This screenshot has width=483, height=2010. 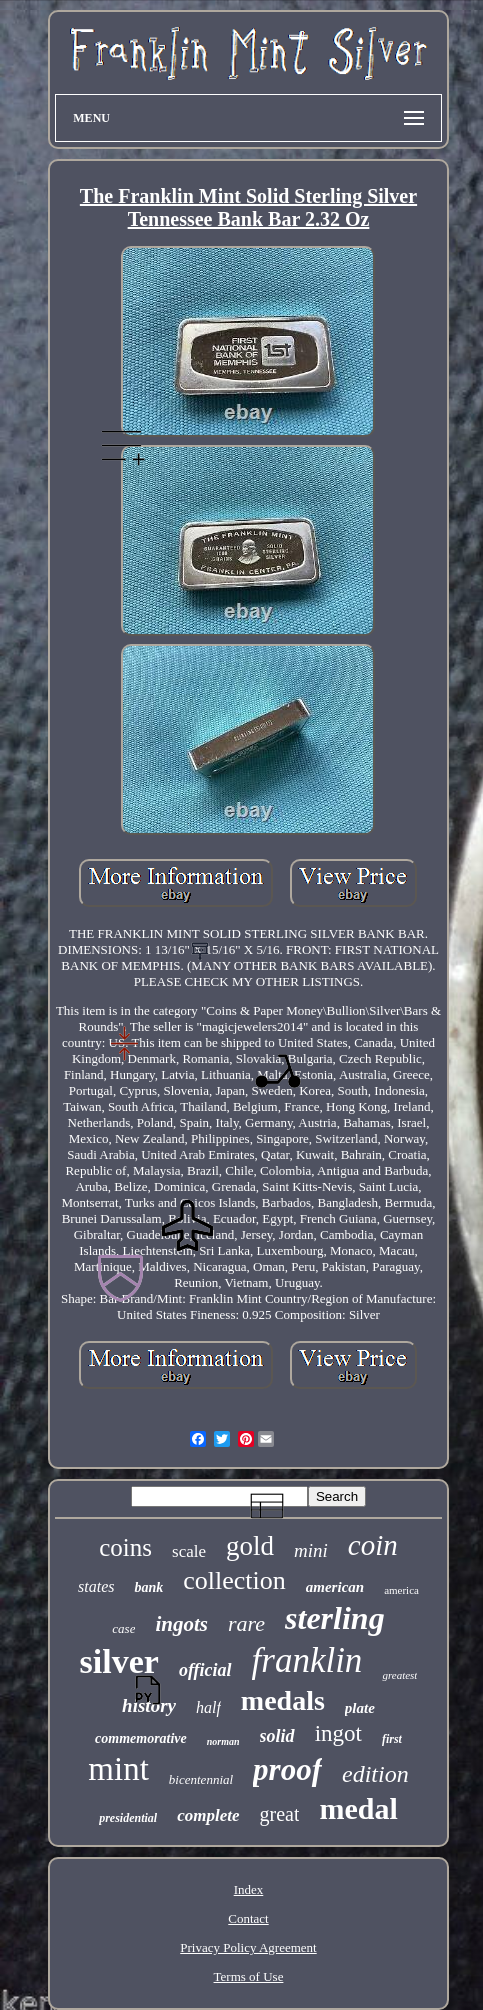 What do you see at coordinates (278, 1073) in the screenshot?
I see `select scooter as transportation mode` at bounding box center [278, 1073].